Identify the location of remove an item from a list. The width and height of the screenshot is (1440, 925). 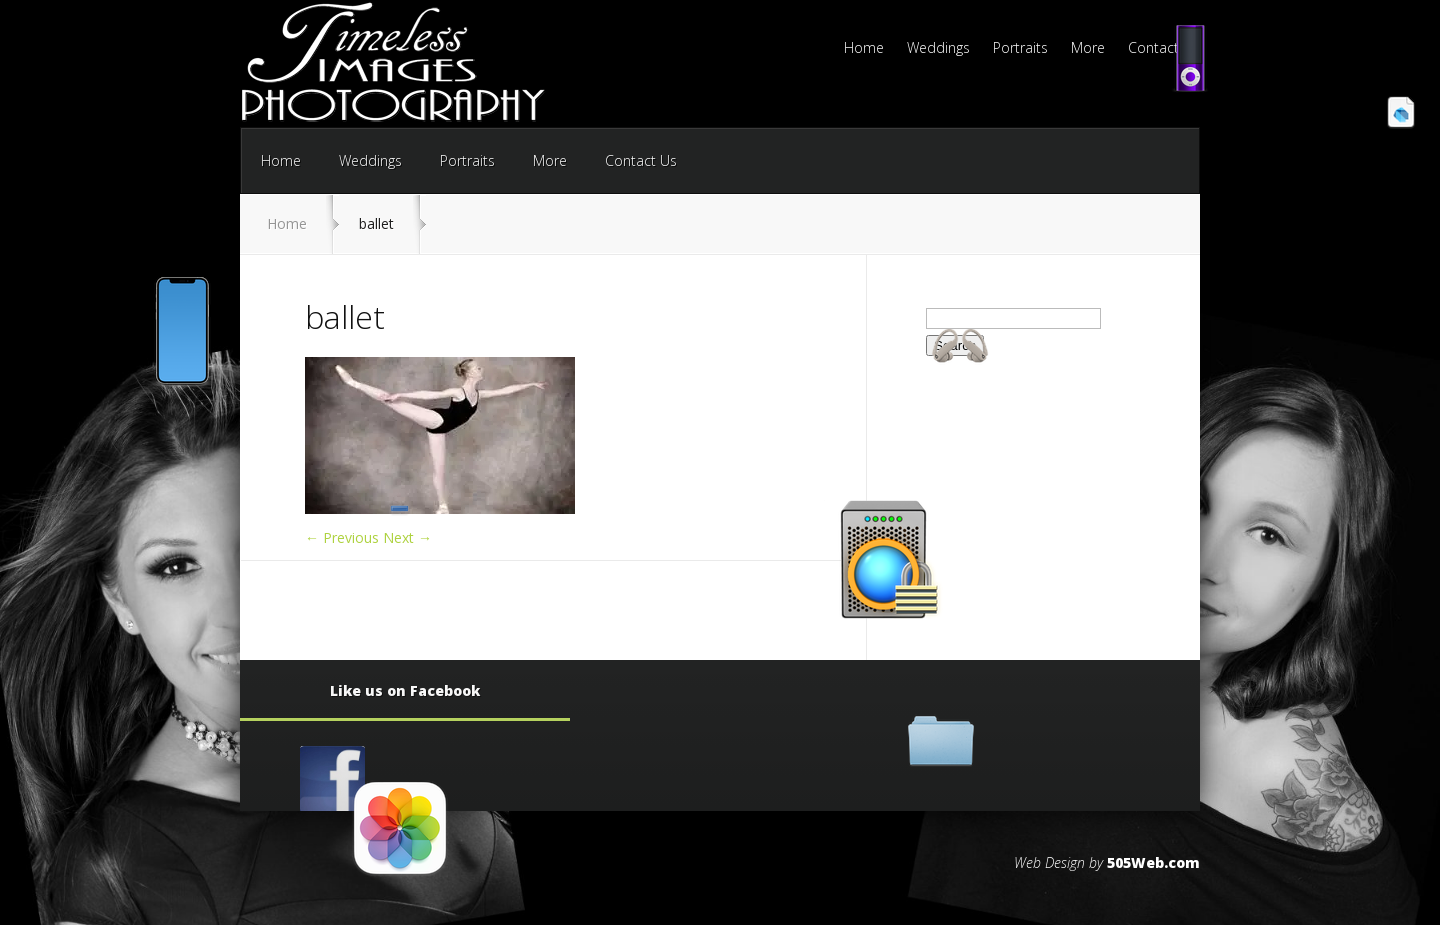
(399, 509).